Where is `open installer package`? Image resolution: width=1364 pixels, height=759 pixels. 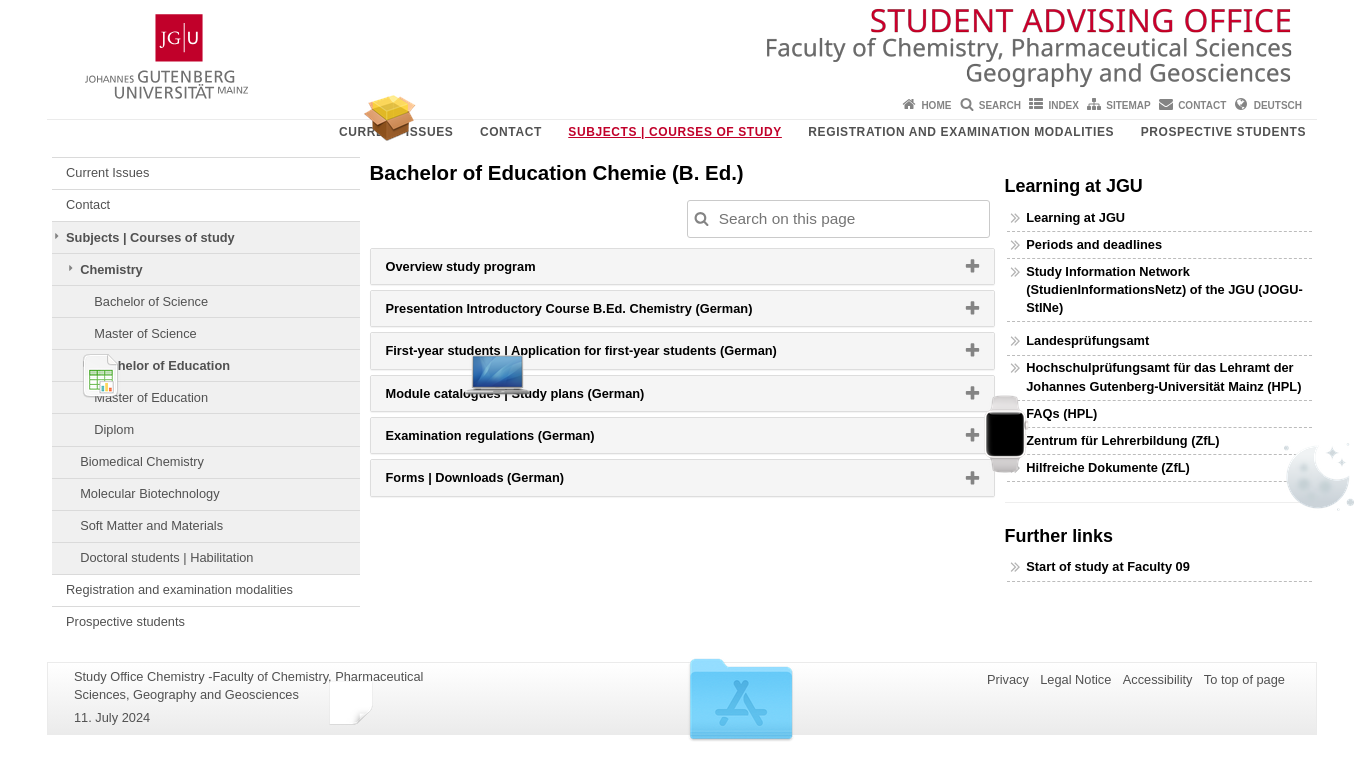
open installer package is located at coordinates (390, 117).